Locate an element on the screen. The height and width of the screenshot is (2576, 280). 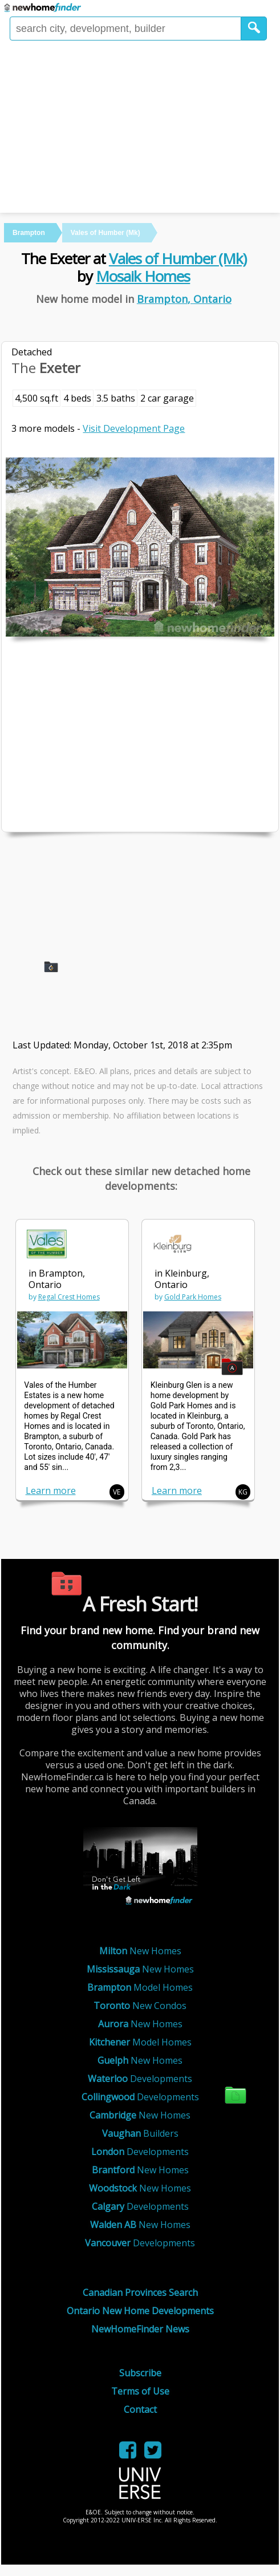
open your leetcode practice files folder is located at coordinates (51, 967).